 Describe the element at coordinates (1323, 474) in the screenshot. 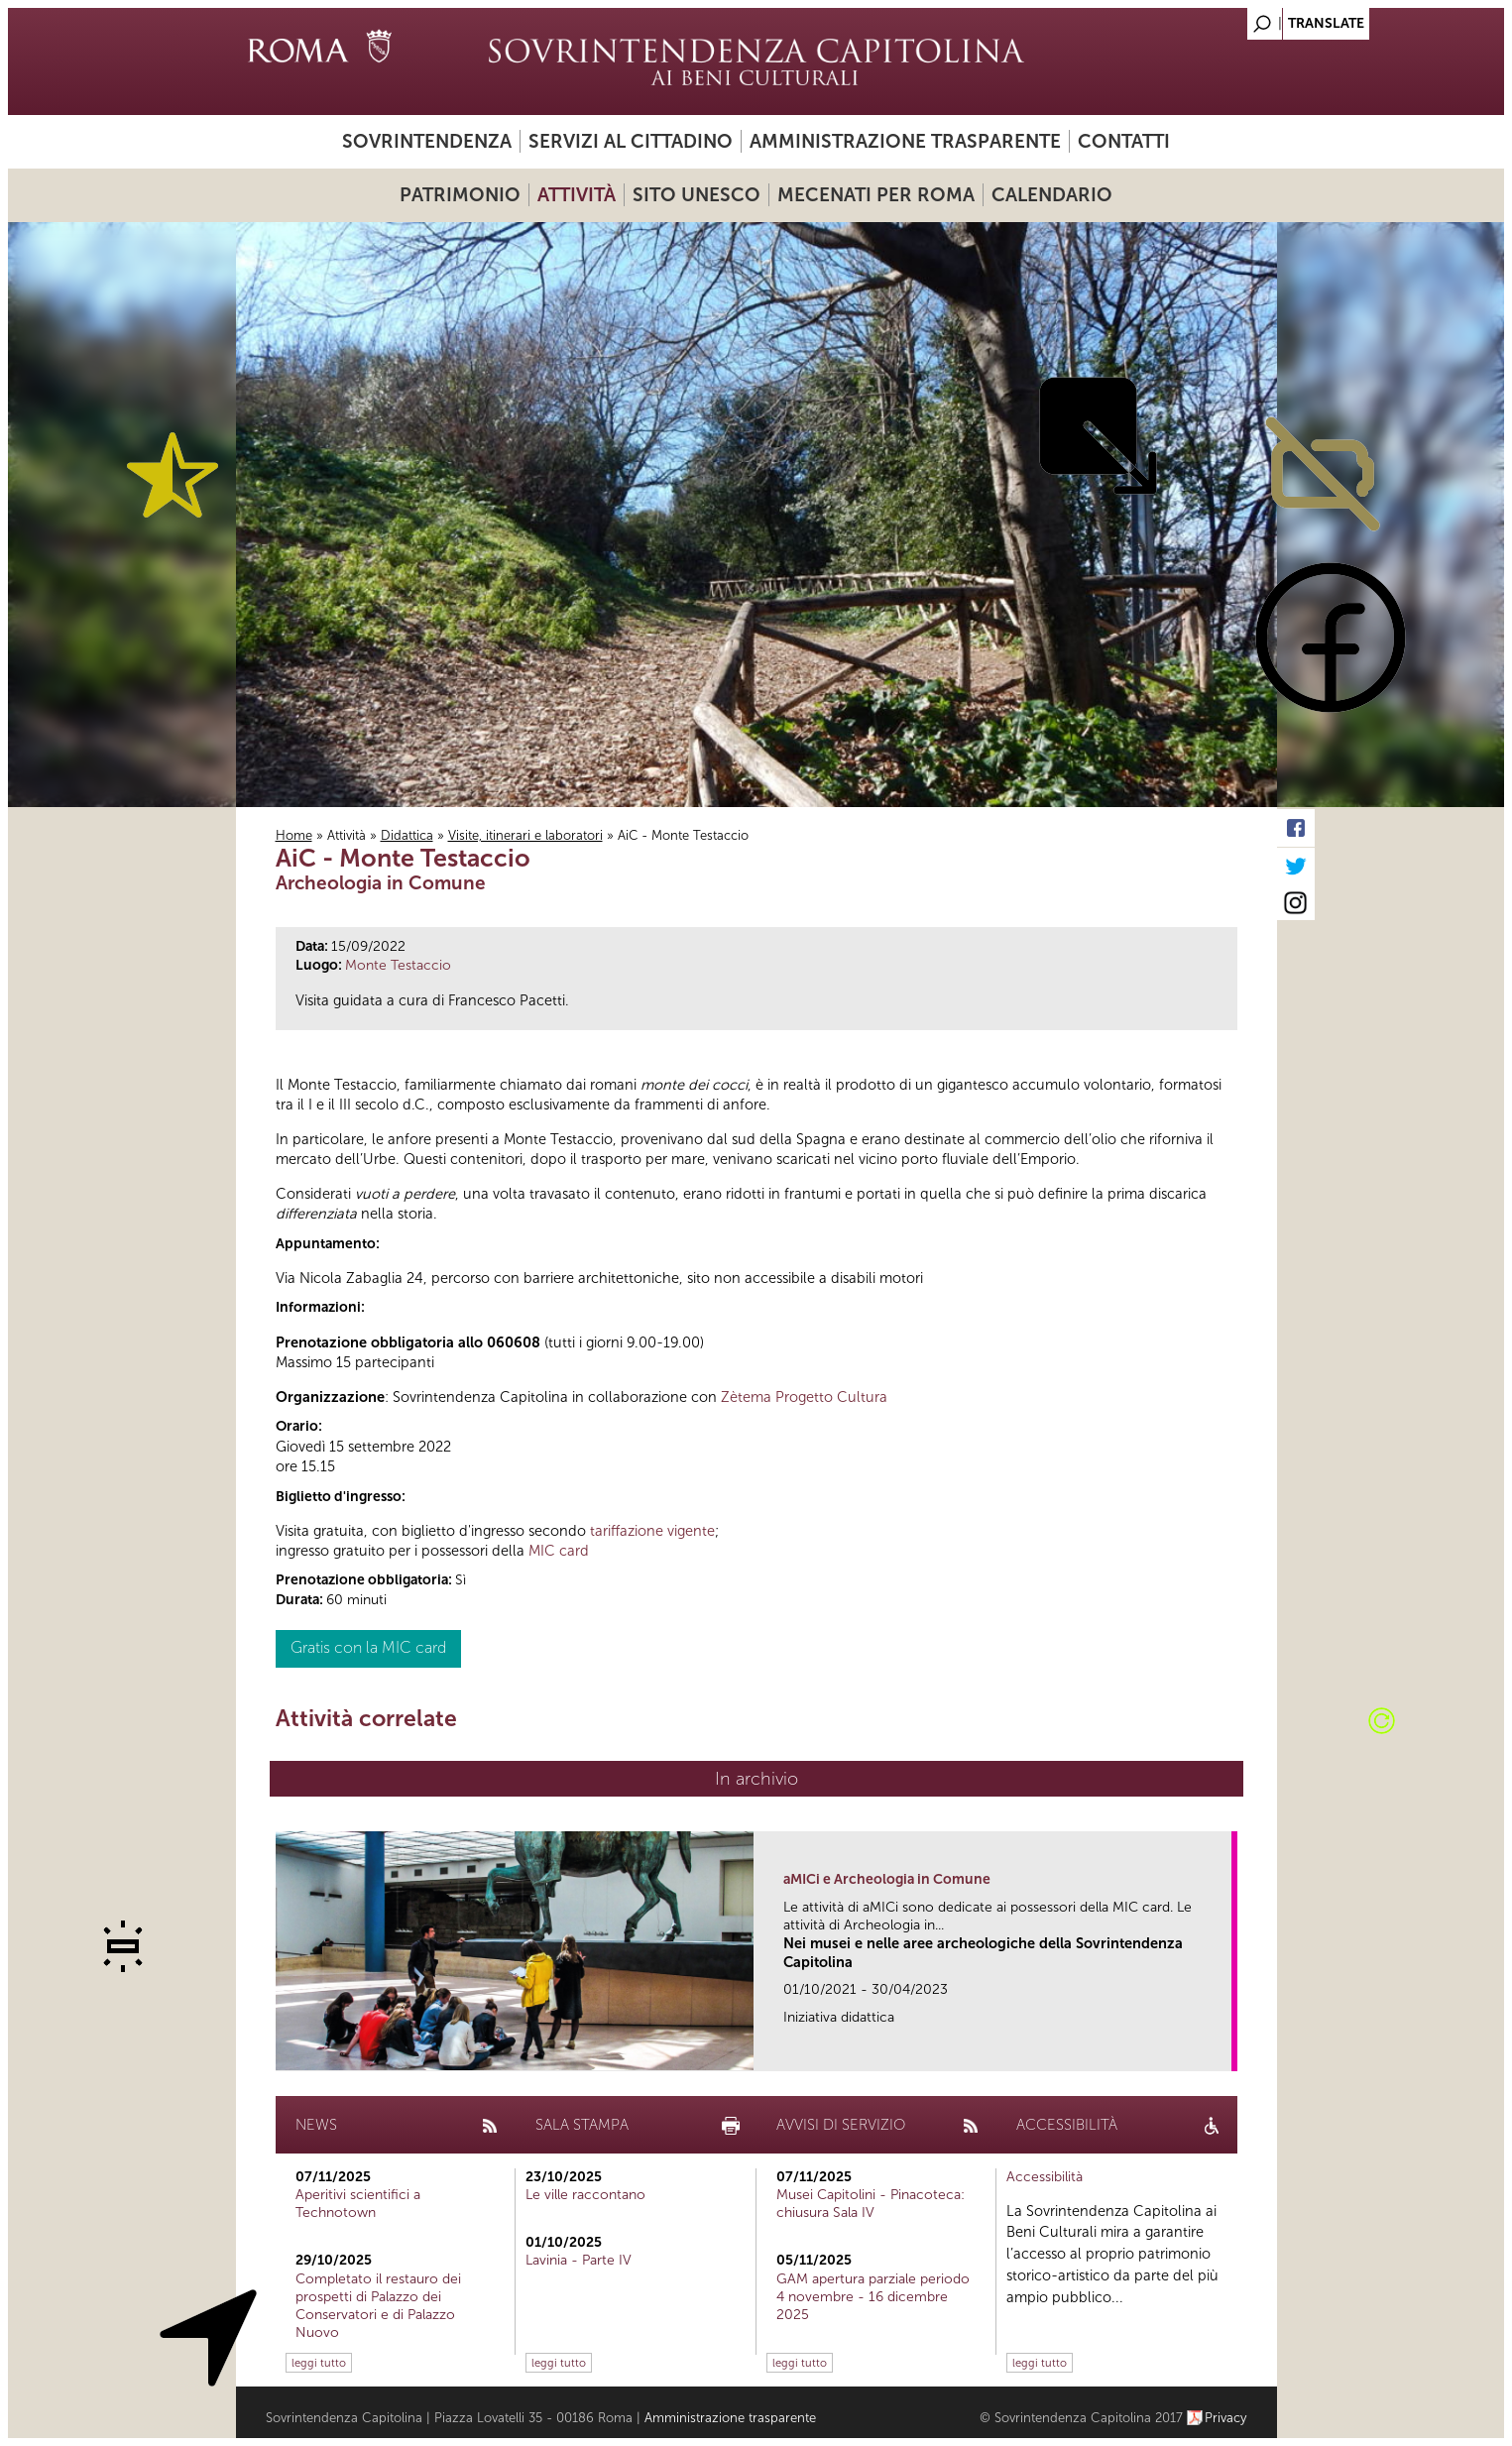

I see `battery unavailable or disconnected` at that location.